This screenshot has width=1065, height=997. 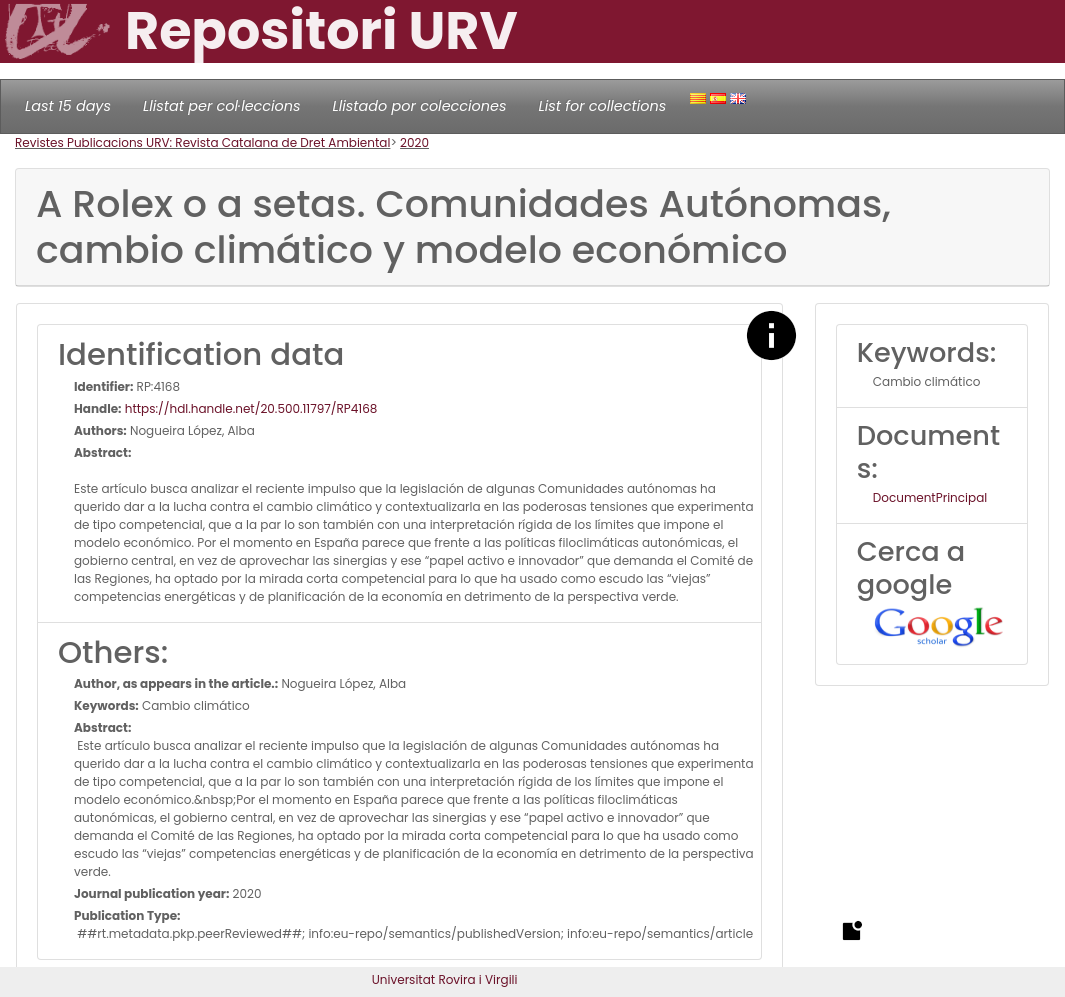 What do you see at coordinates (851, 930) in the screenshot?
I see `indicates new notifications or unread alerts` at bounding box center [851, 930].